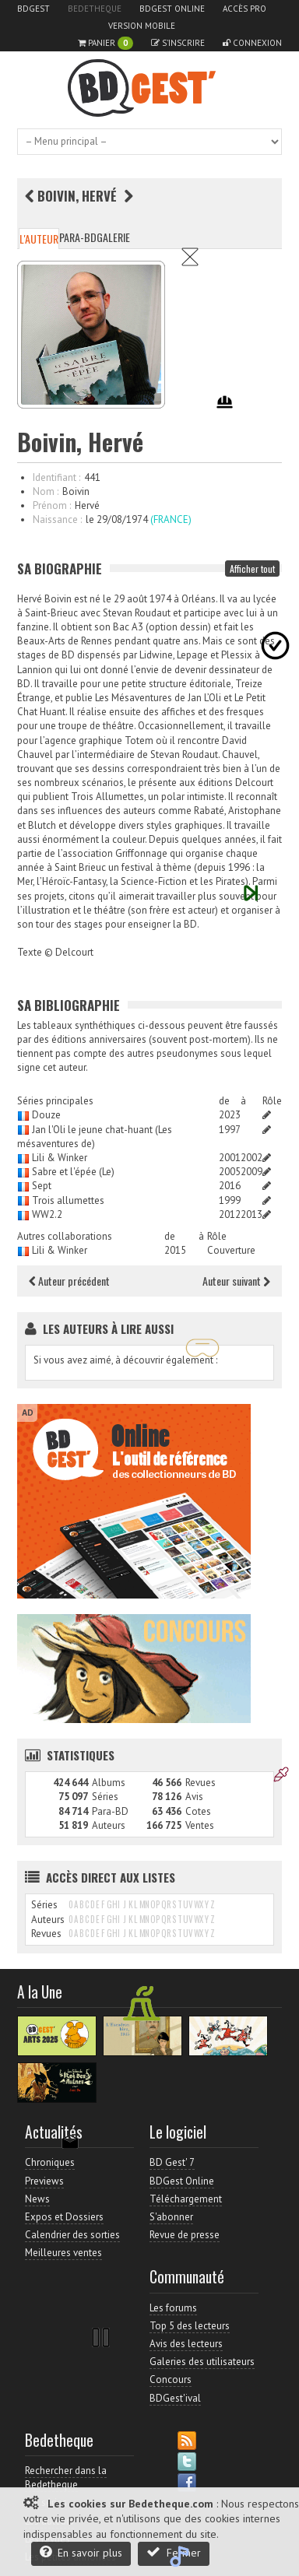 This screenshot has width=299, height=2576. Describe the element at coordinates (70, 2142) in the screenshot. I see `view an opened email message` at that location.